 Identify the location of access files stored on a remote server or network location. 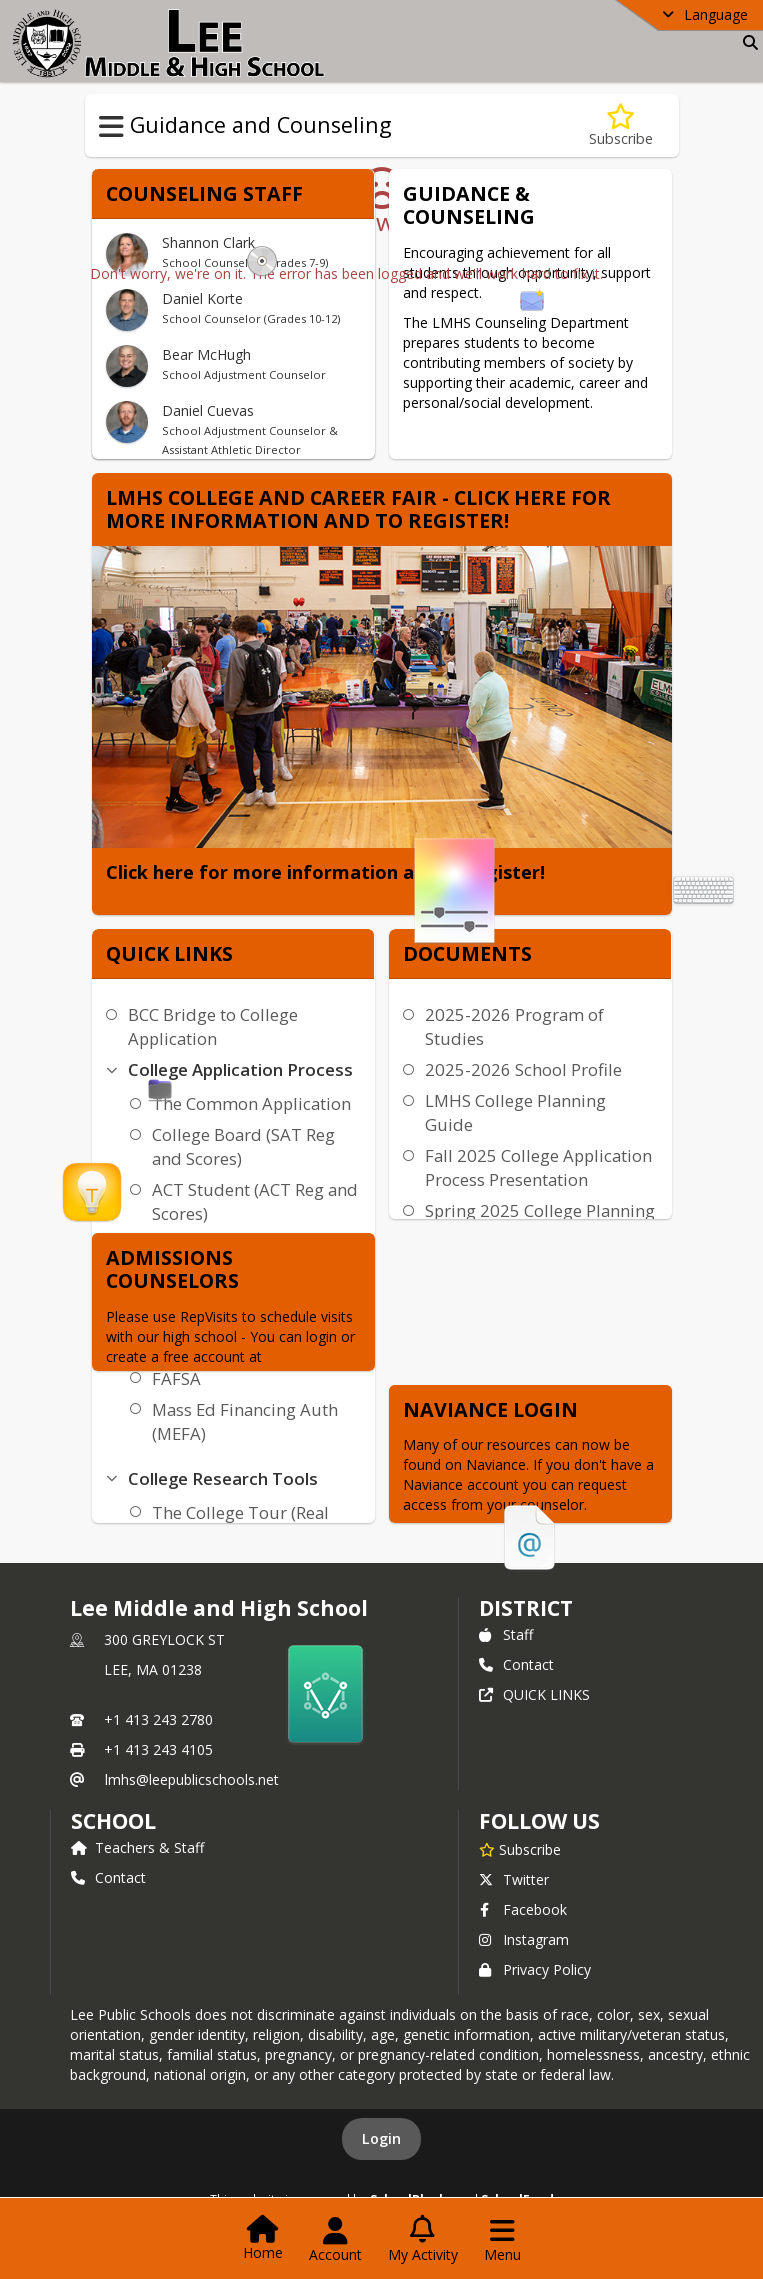
(160, 1090).